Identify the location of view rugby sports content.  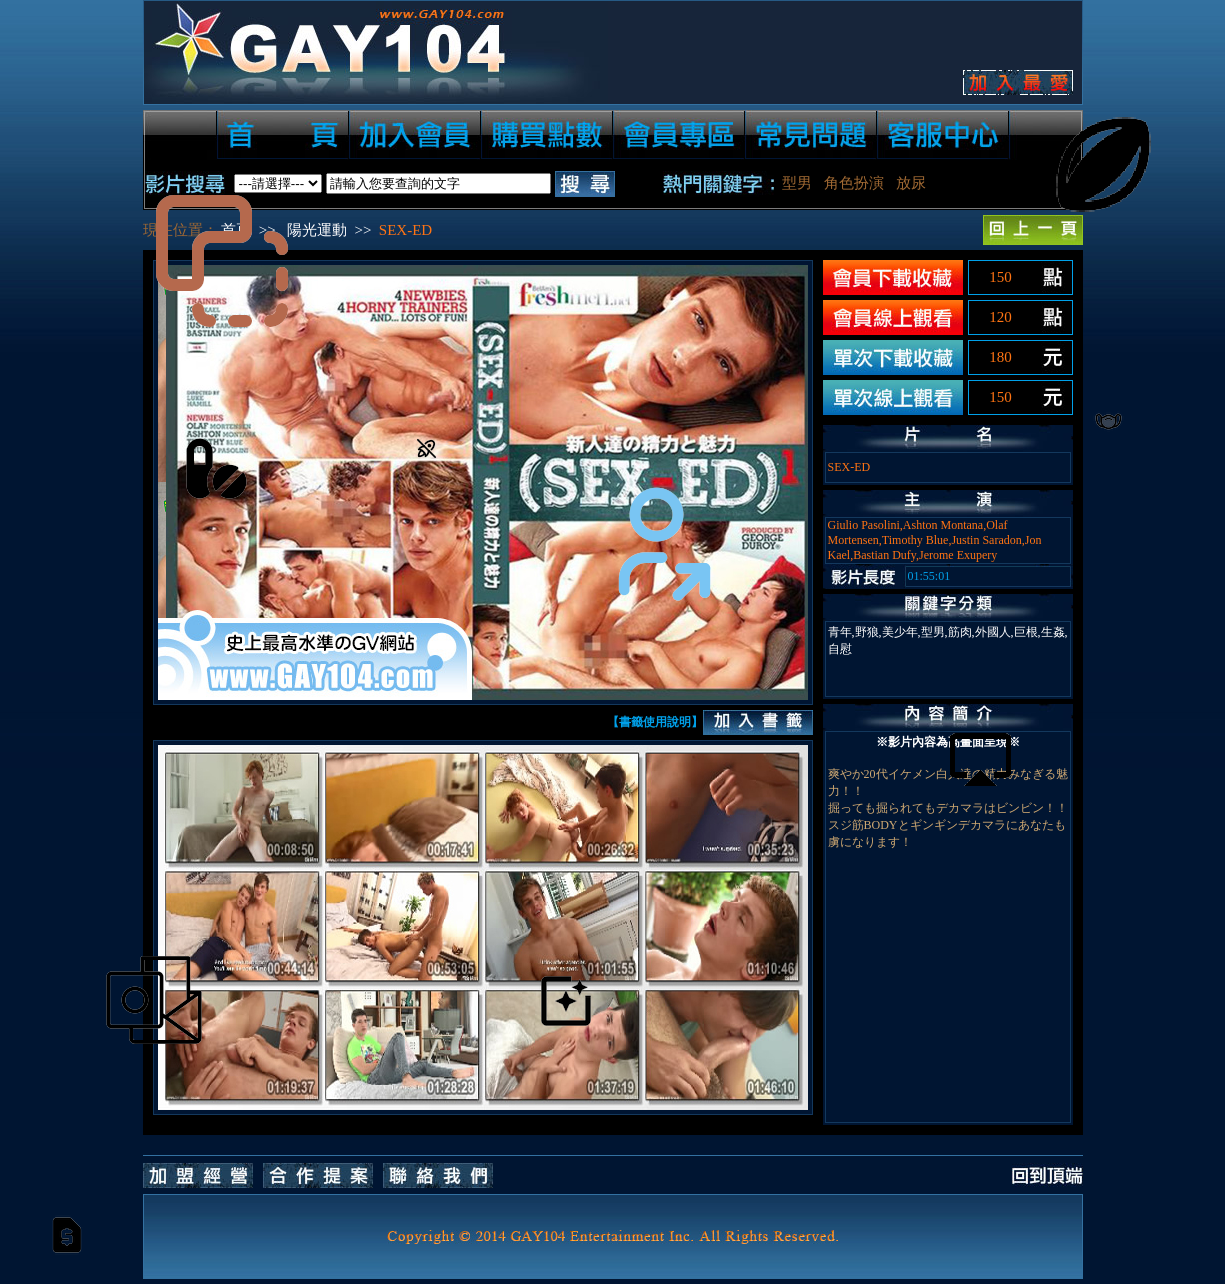
(1103, 164).